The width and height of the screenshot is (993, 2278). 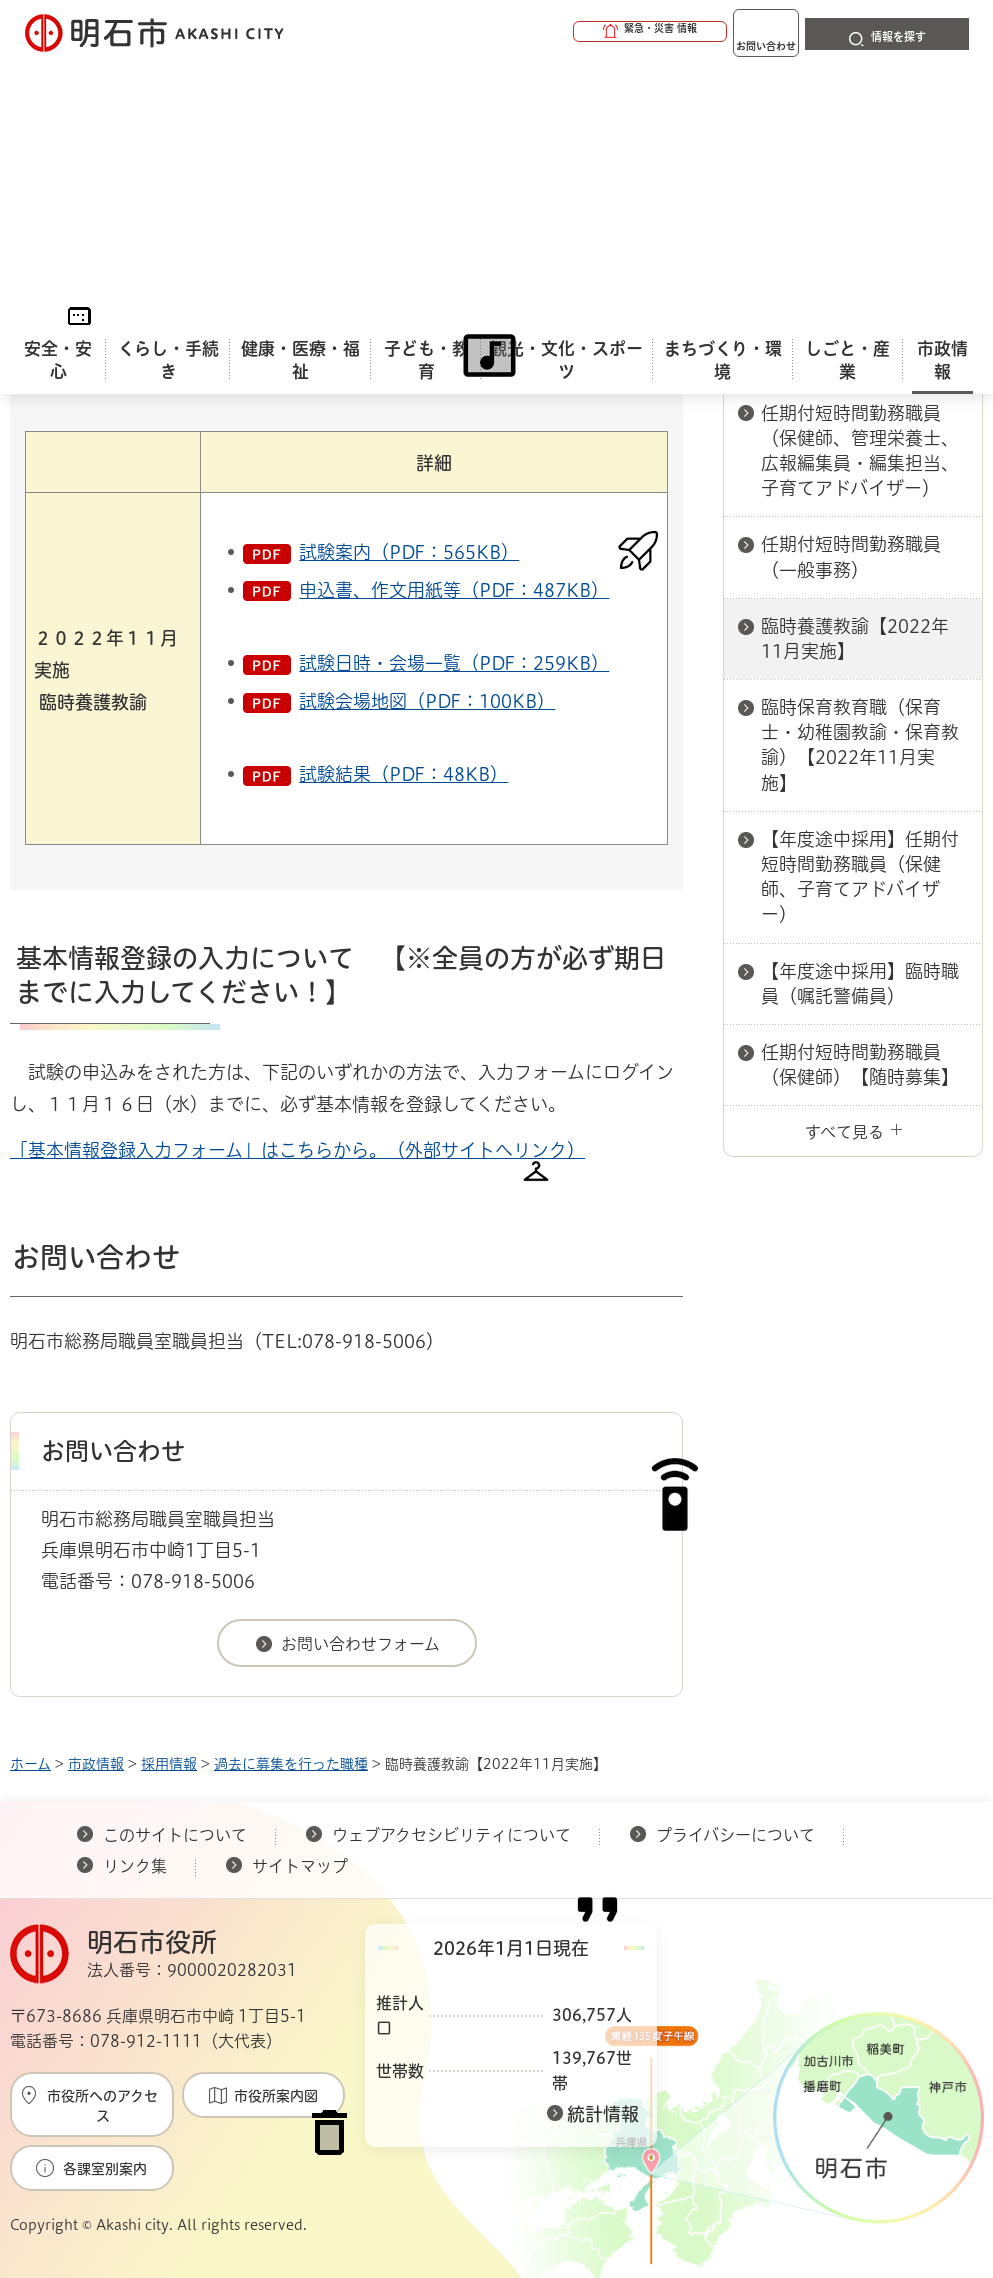 What do you see at coordinates (329, 2132) in the screenshot?
I see `delete selected item` at bounding box center [329, 2132].